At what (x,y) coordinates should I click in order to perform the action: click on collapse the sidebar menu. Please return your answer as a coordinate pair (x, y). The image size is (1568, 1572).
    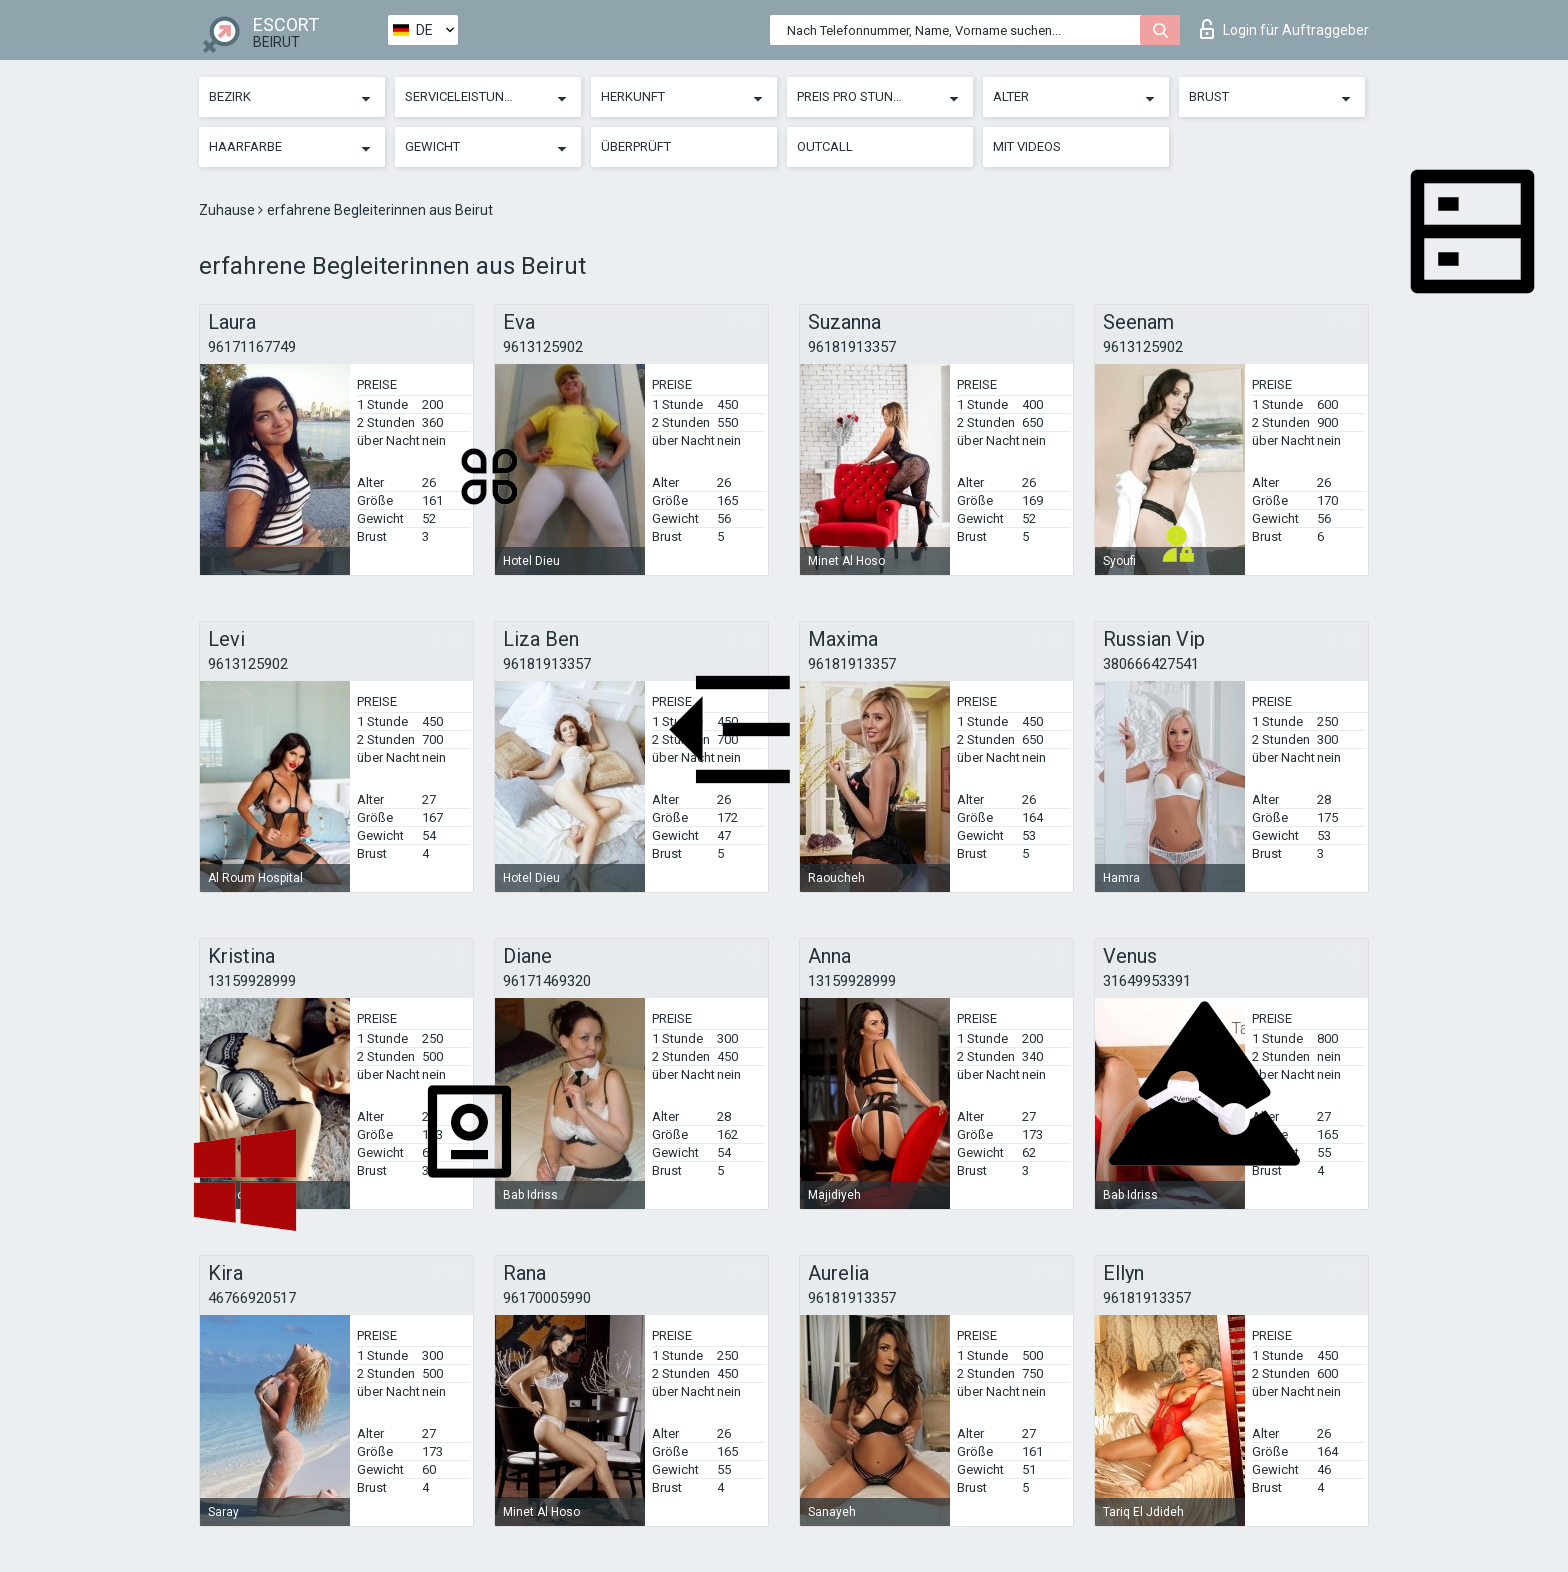
    Looking at the image, I should click on (729, 729).